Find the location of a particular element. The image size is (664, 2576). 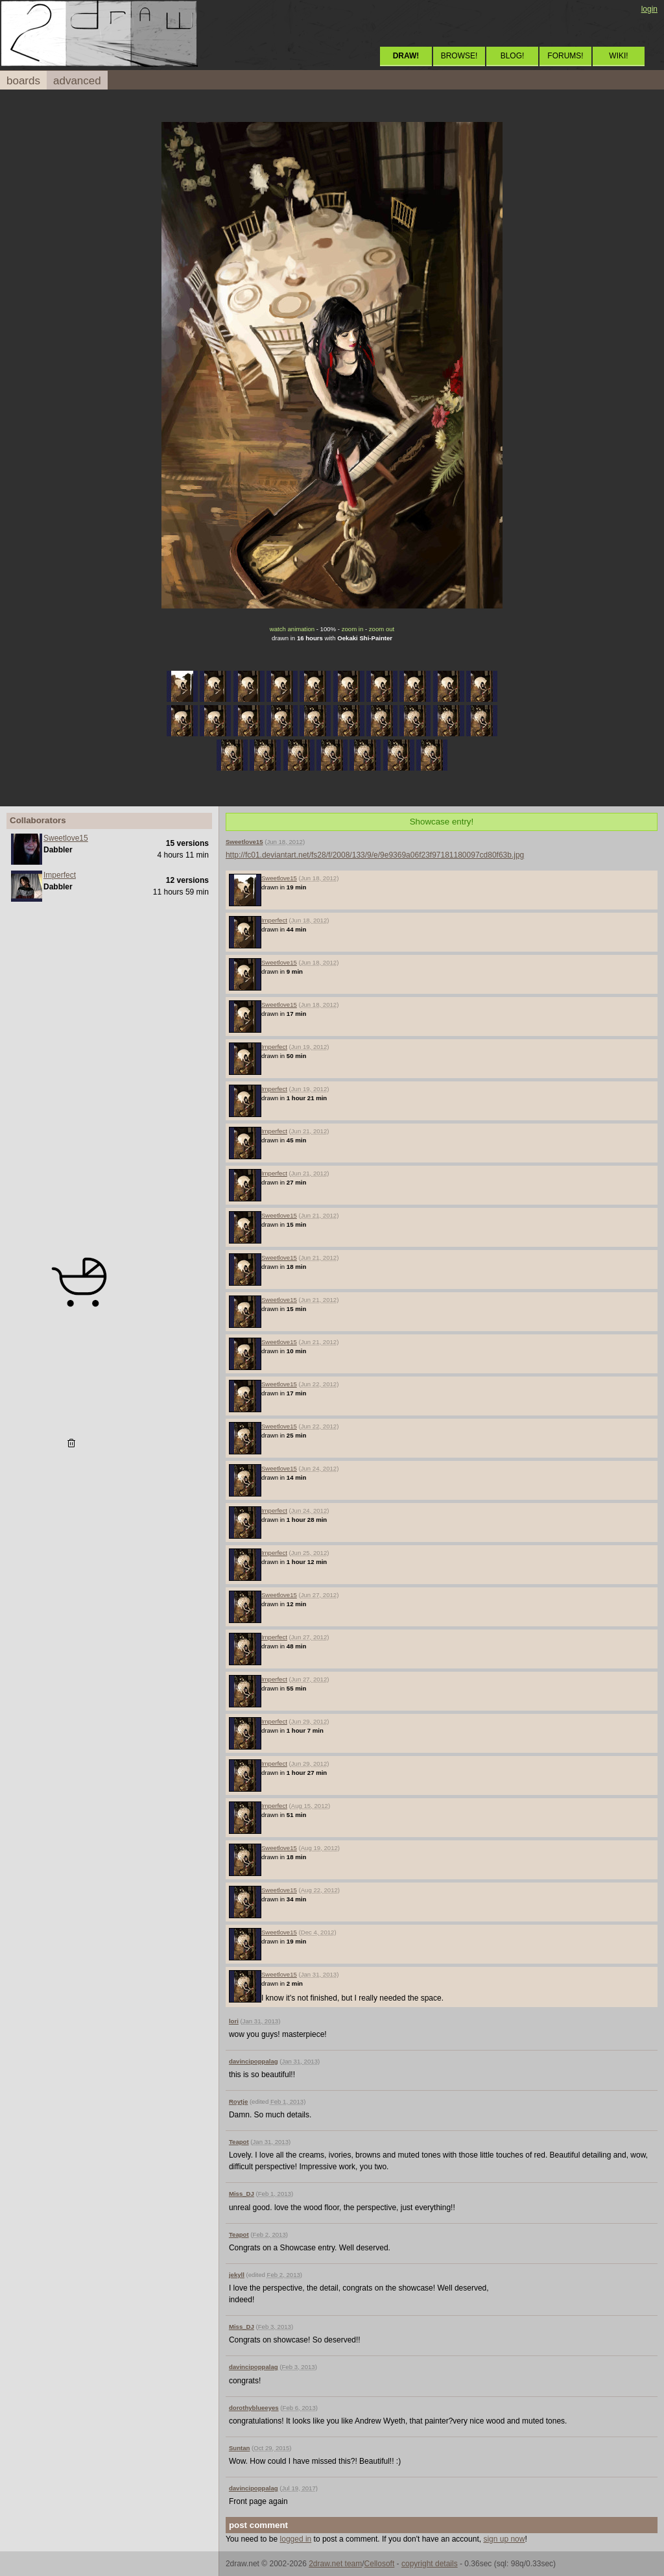

access baby or parenting-related features is located at coordinates (80, 1280).